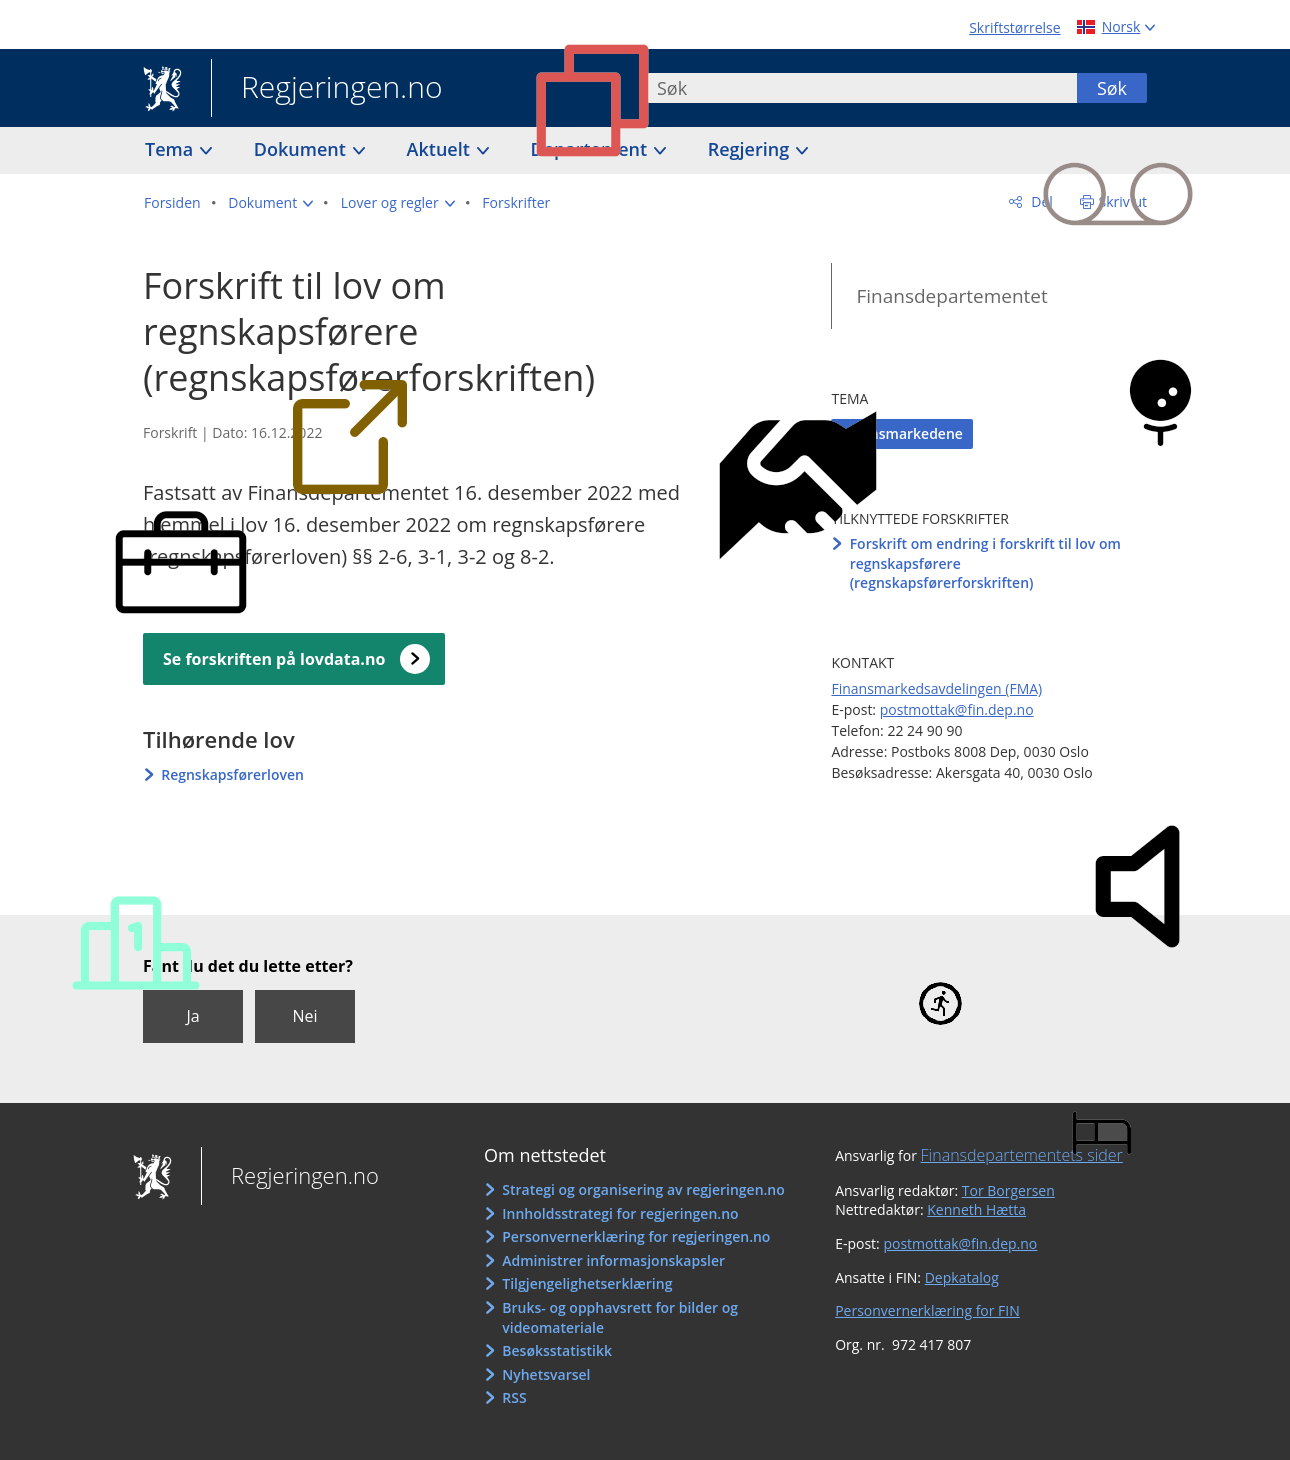 This screenshot has width=1290, height=1460. What do you see at coordinates (1118, 194) in the screenshot?
I see `access voicemail messages` at bounding box center [1118, 194].